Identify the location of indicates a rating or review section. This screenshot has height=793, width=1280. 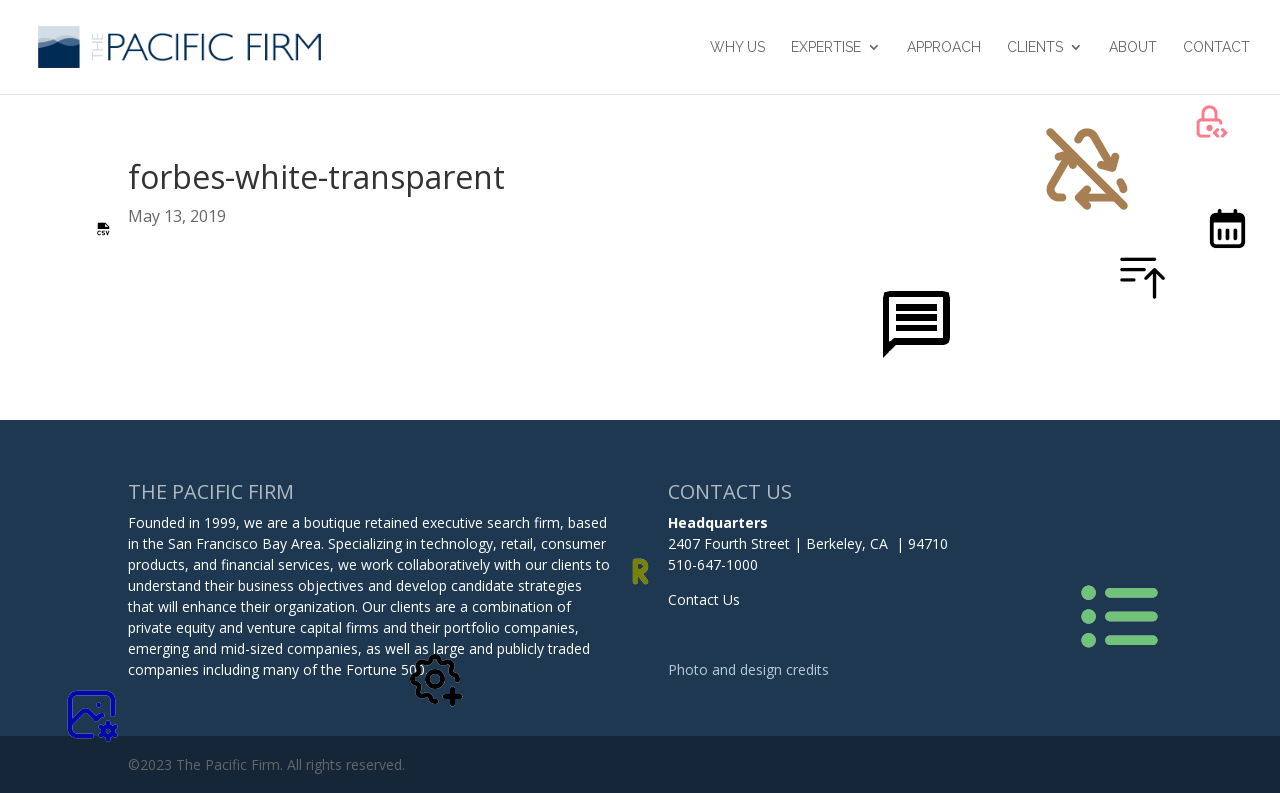
(640, 571).